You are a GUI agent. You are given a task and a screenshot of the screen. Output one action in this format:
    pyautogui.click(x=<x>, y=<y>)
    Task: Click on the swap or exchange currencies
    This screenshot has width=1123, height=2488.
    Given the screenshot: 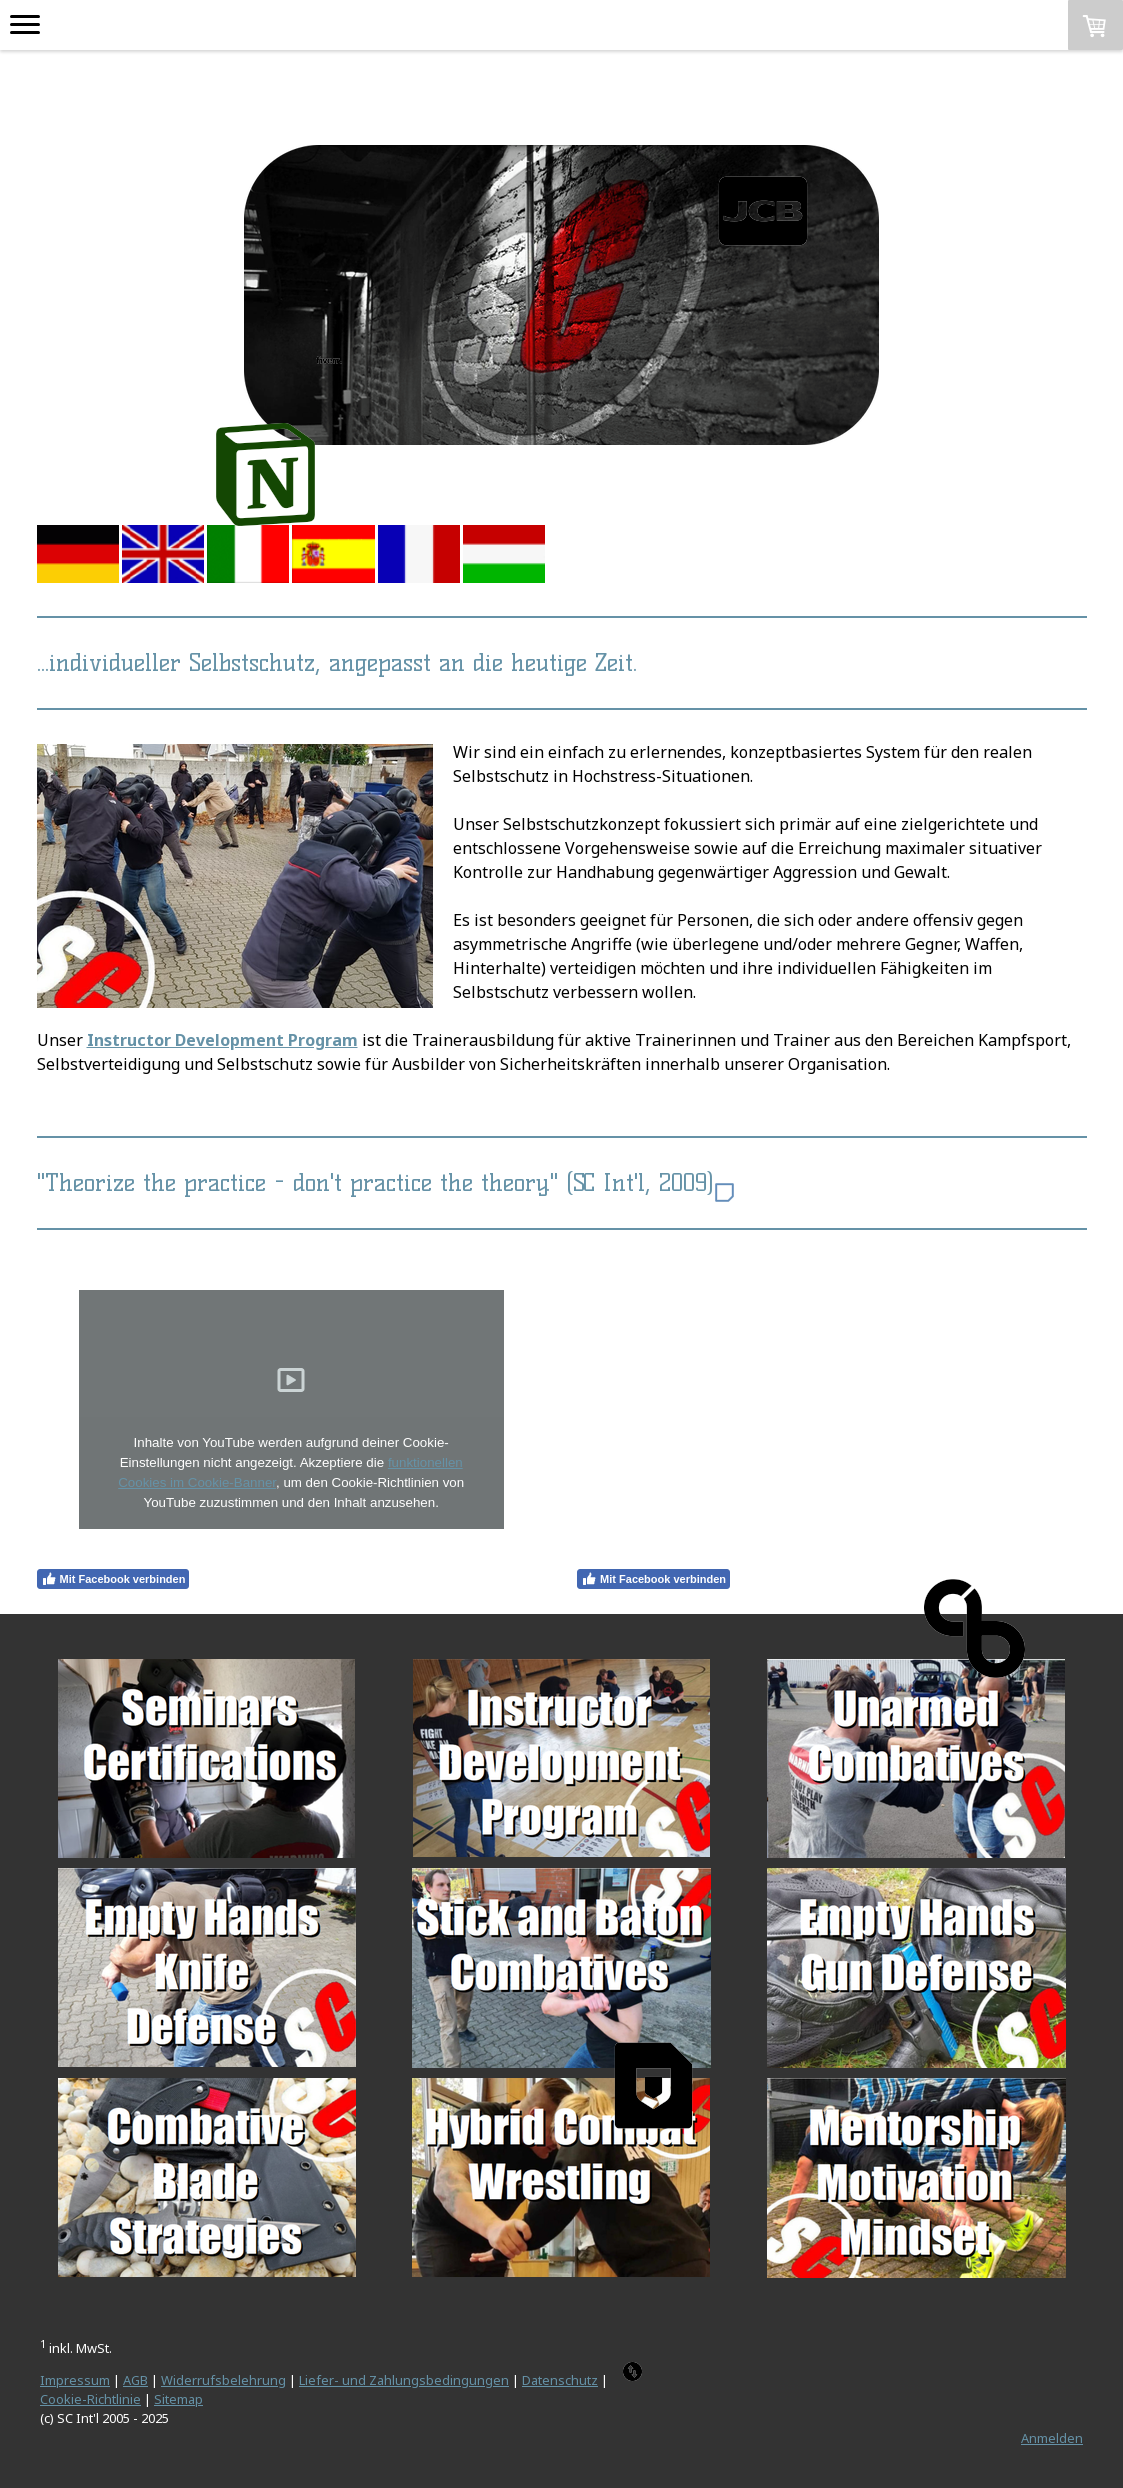 What is the action you would take?
    pyautogui.click(x=632, y=2371)
    